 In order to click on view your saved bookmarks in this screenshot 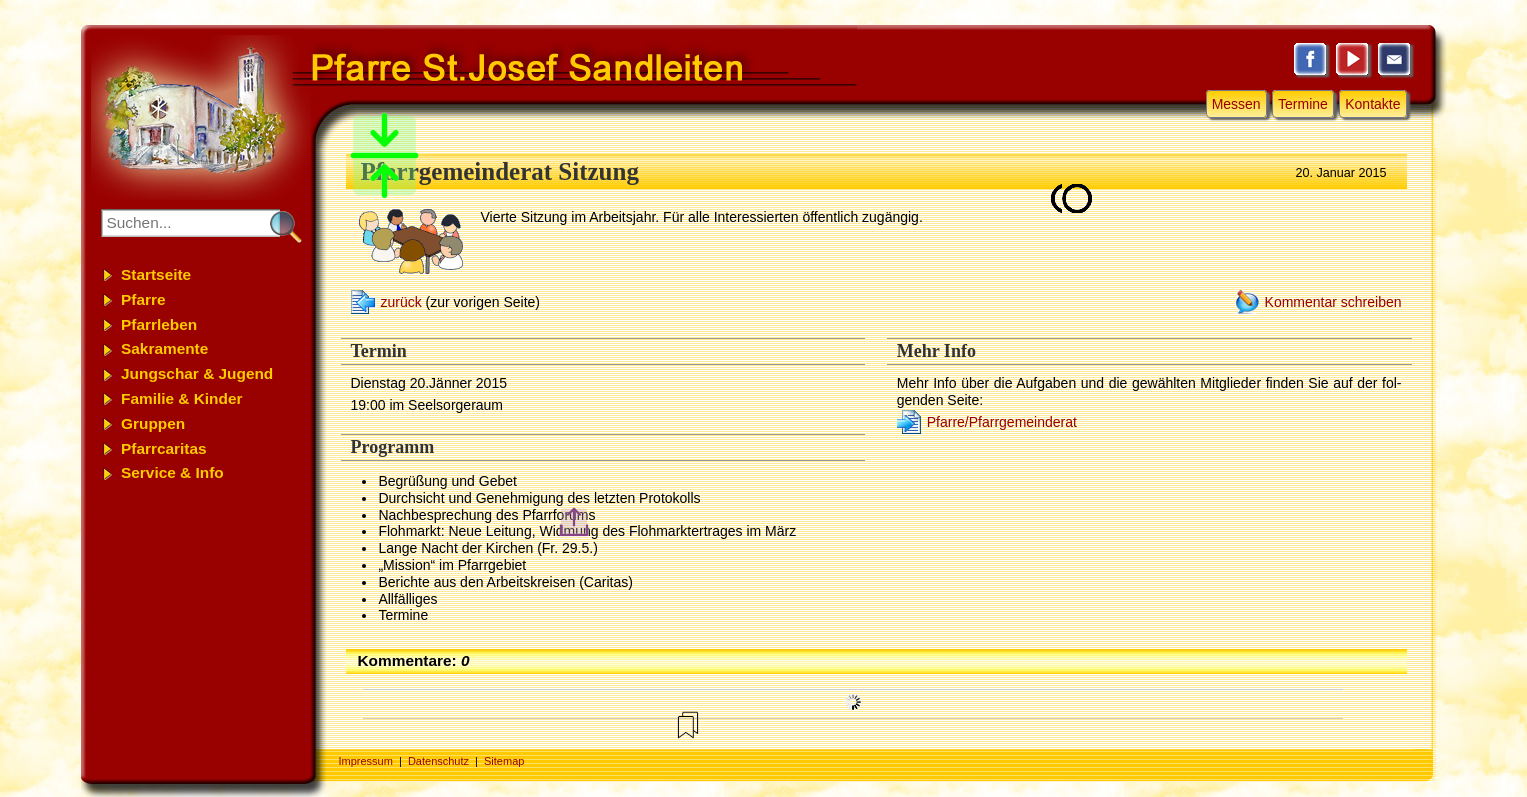, I will do `click(688, 725)`.